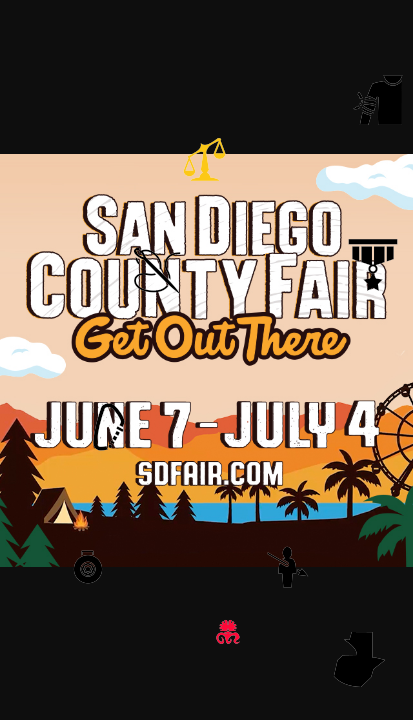 Image resolution: width=413 pixels, height=720 pixels. What do you see at coordinates (373, 265) in the screenshot?
I see `view achievements or awards` at bounding box center [373, 265].